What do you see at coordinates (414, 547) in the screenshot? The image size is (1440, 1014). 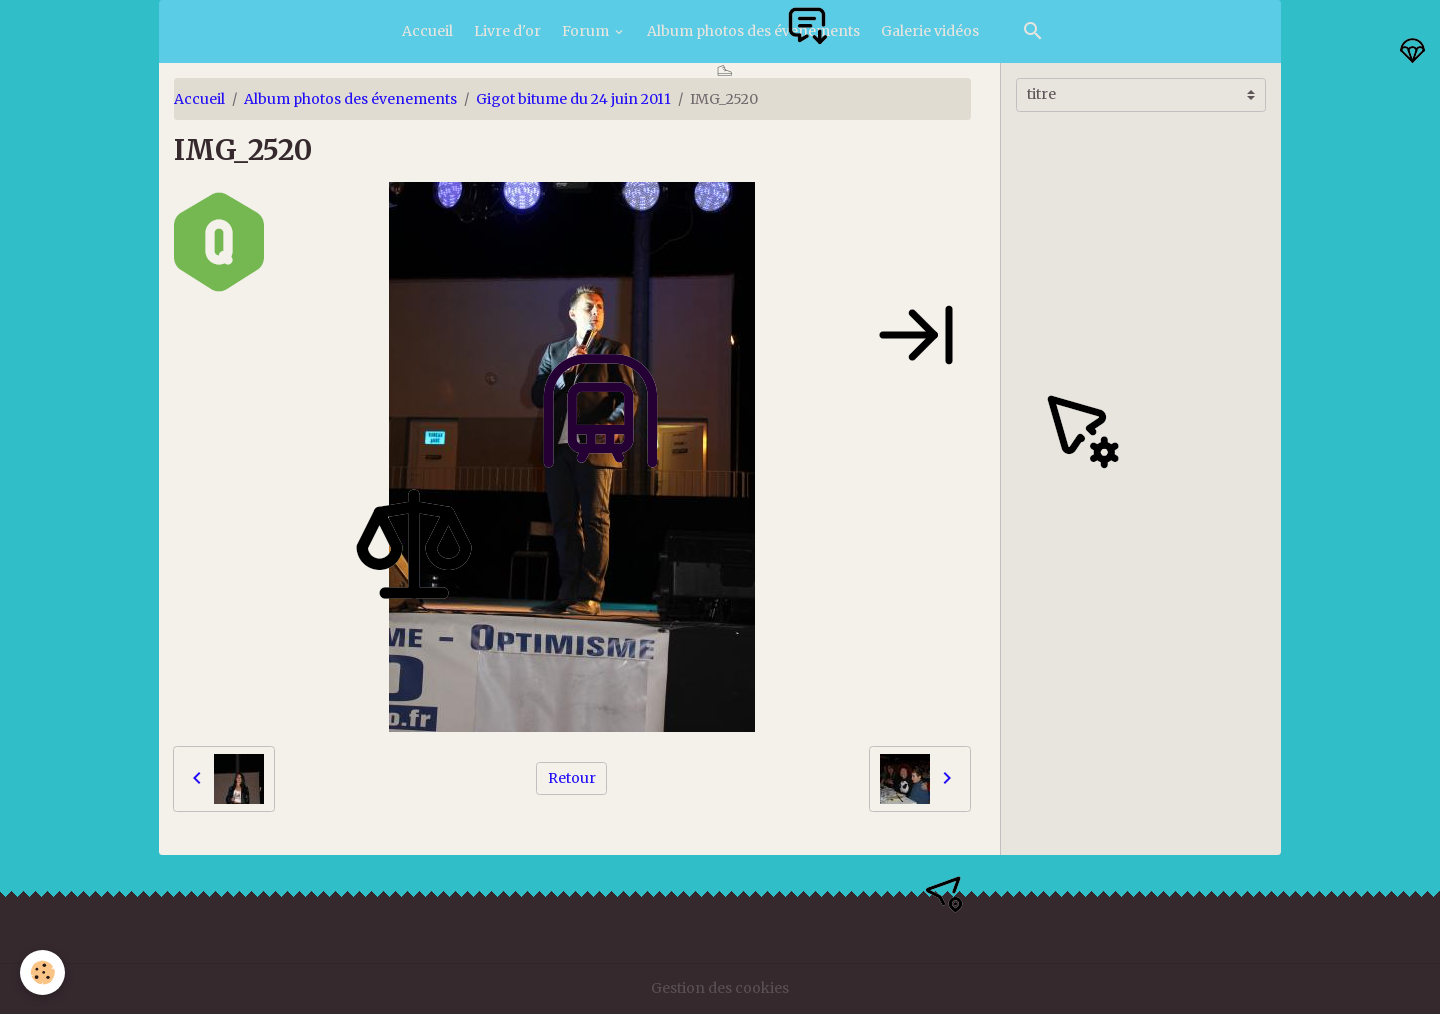 I see `access comparison or weighing features` at bounding box center [414, 547].